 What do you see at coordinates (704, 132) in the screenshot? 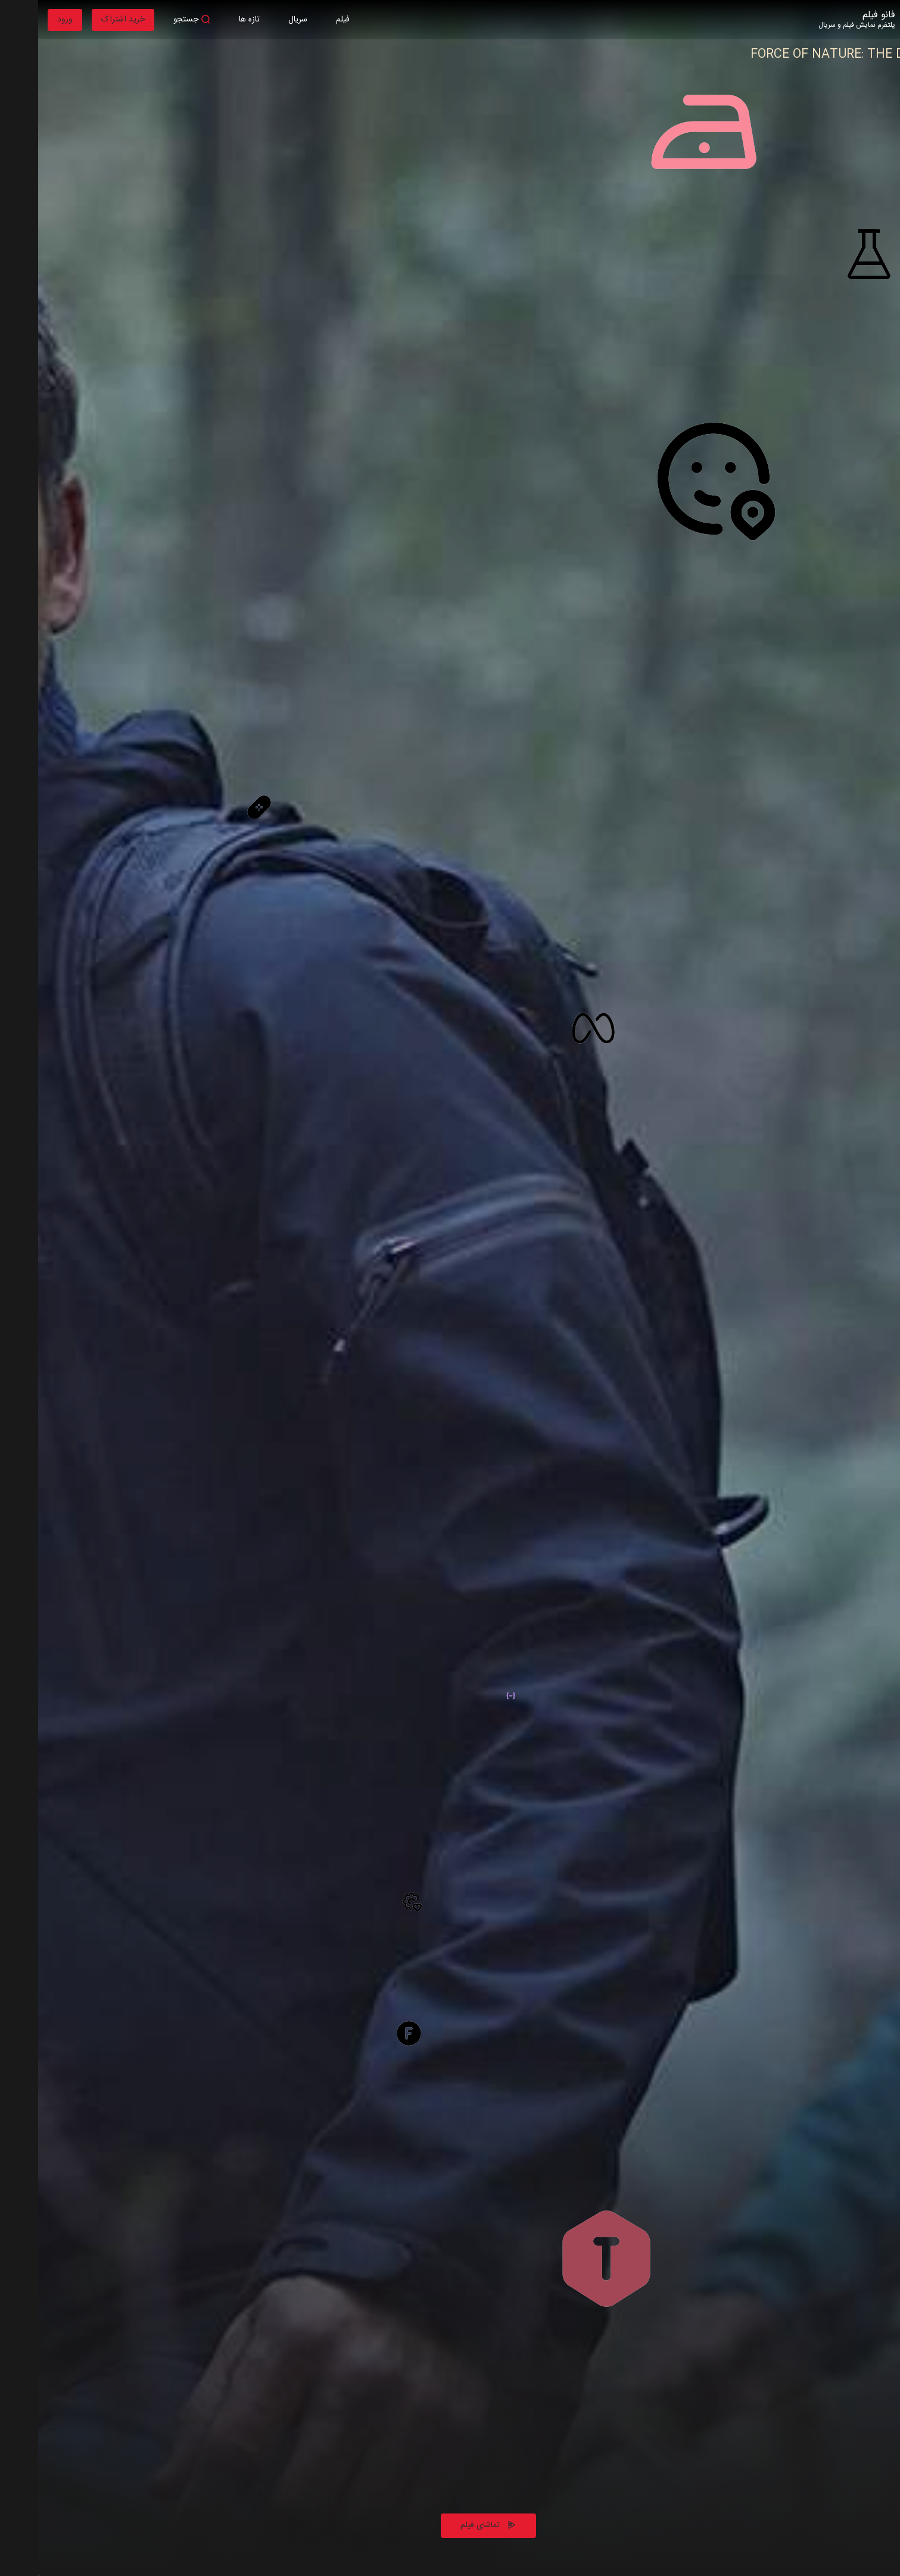
I see `iron clothing or fabric care` at bounding box center [704, 132].